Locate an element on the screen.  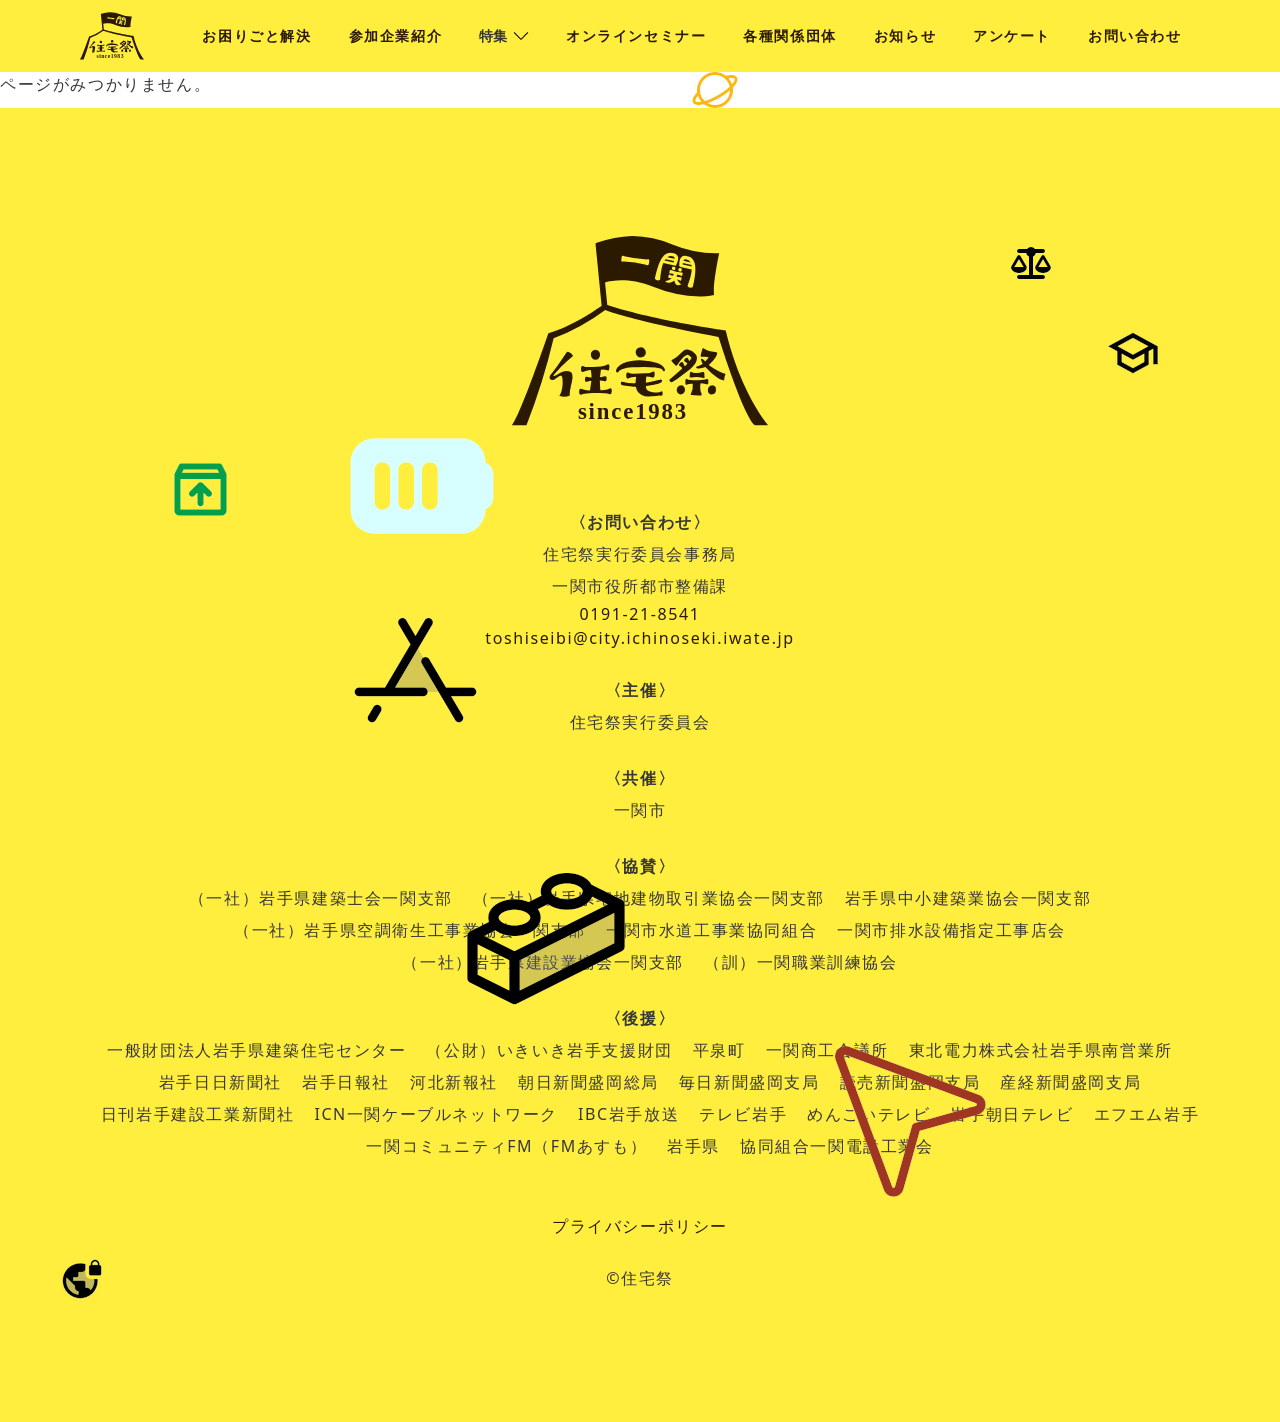
access education or school-related features is located at coordinates (1133, 353).